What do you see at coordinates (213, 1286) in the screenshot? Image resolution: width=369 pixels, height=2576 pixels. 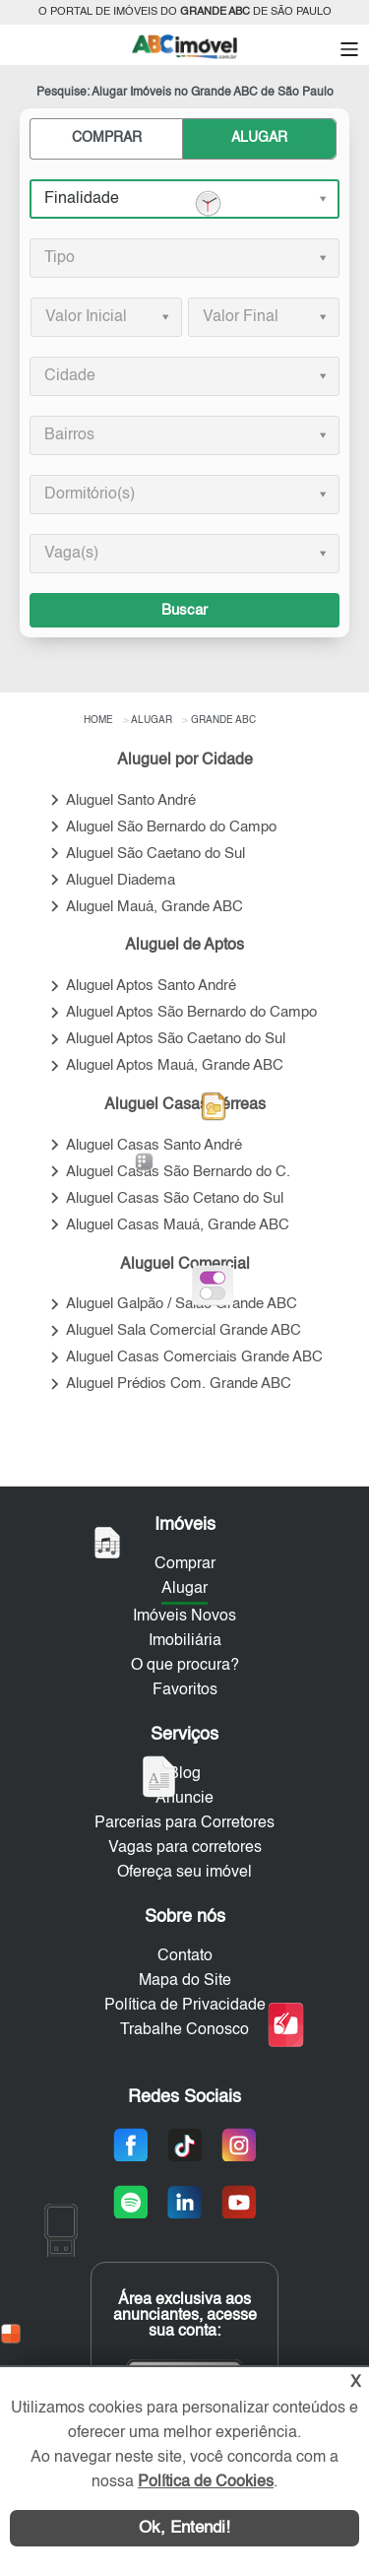 I see `open gnome tweaks to customize desktop settings` at bounding box center [213, 1286].